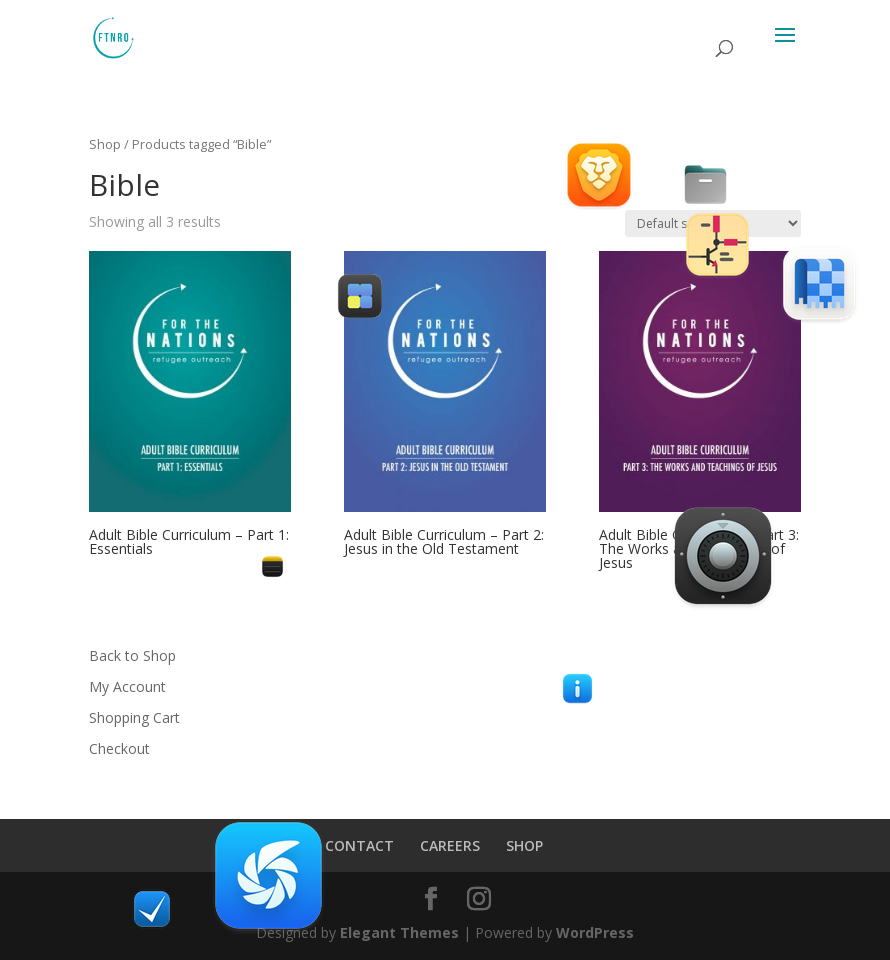  What do you see at coordinates (819, 283) in the screenshot?
I see `open Blanket ambient sound app` at bounding box center [819, 283].